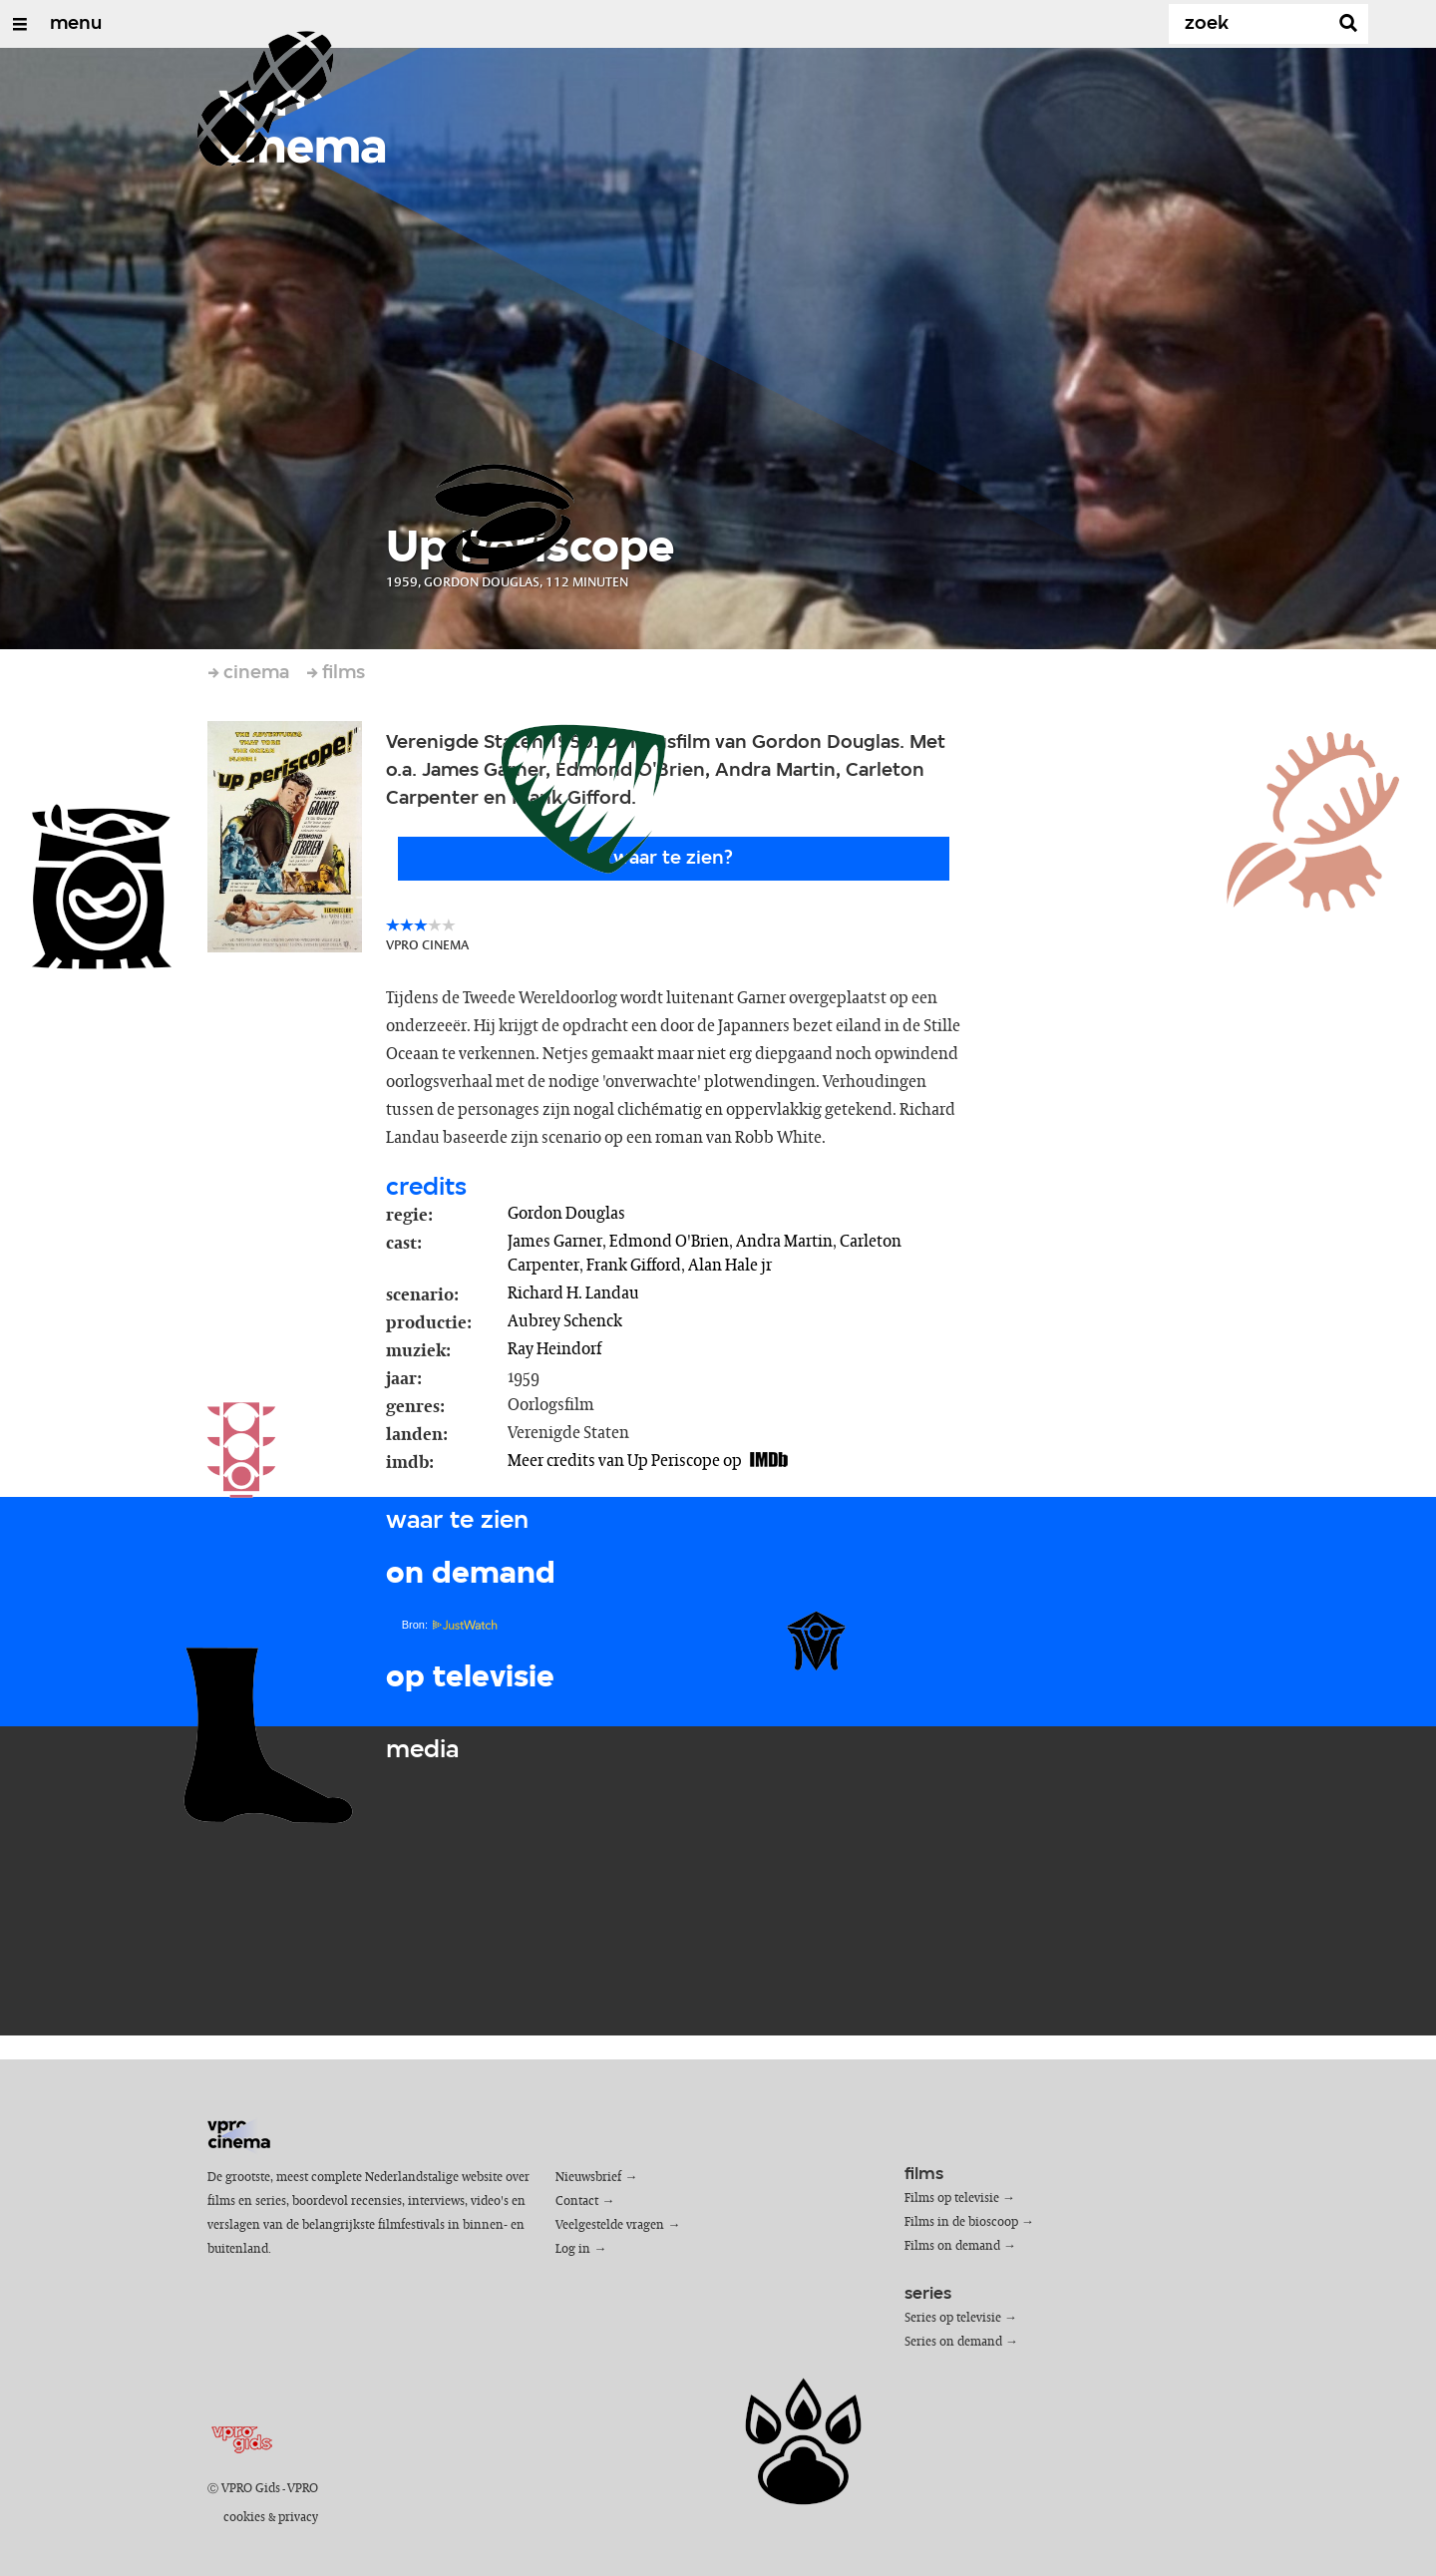 The height and width of the screenshot is (2576, 1436). I want to click on indicates barefoot or no footwear required, so click(263, 1734).